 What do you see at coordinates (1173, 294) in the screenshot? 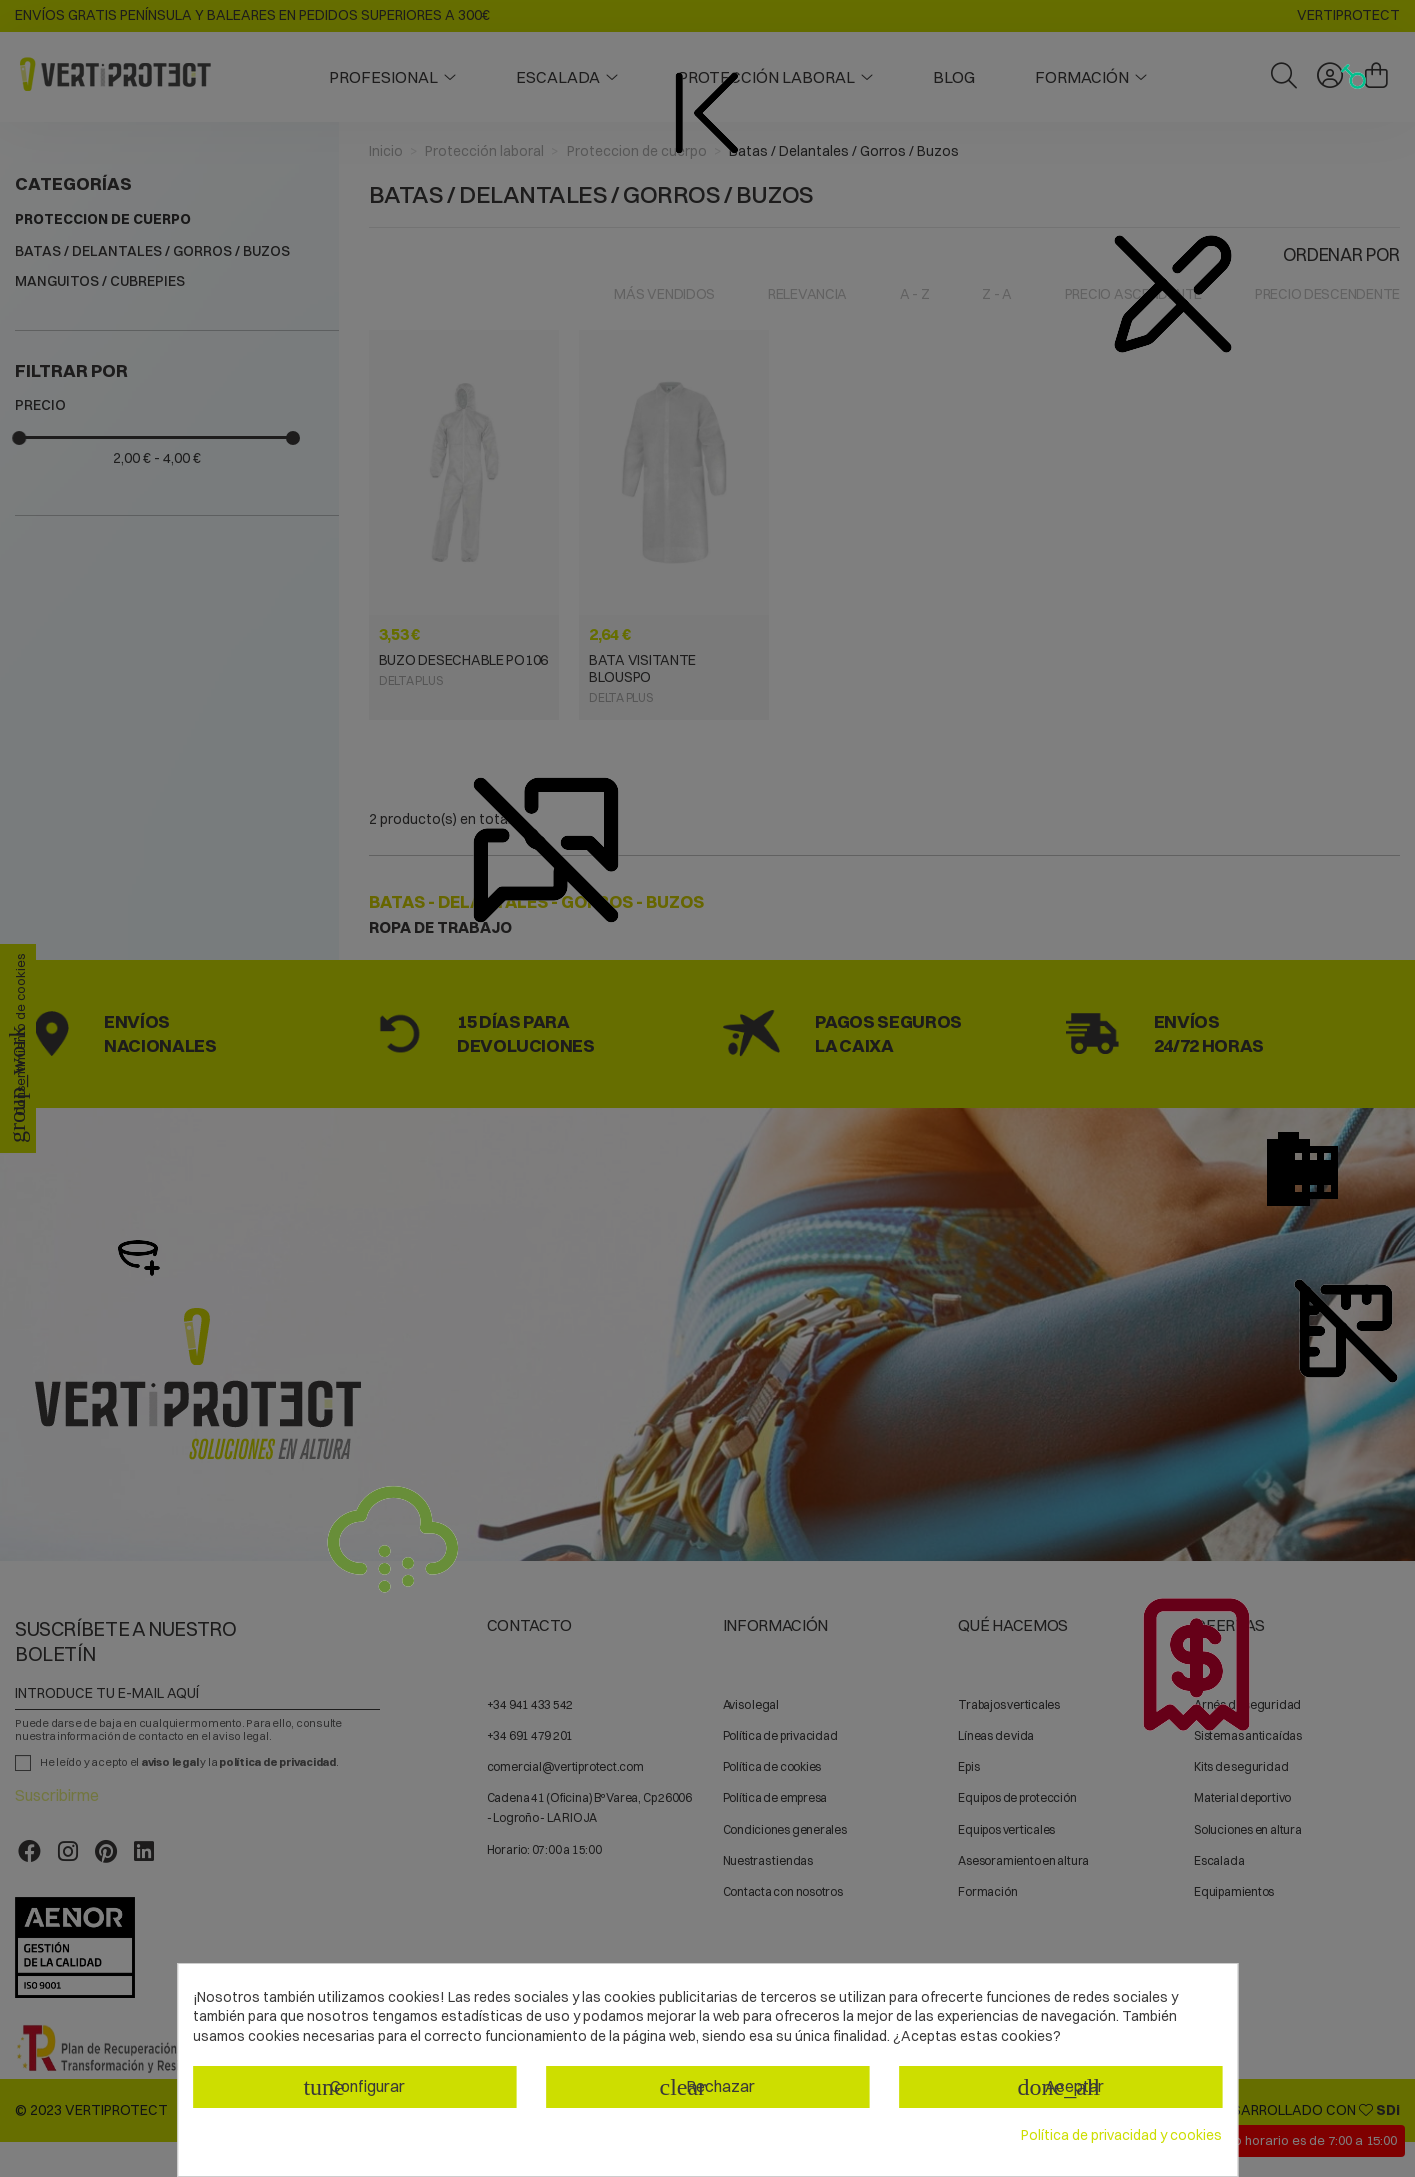
I see `indicates editing is disabled` at bounding box center [1173, 294].